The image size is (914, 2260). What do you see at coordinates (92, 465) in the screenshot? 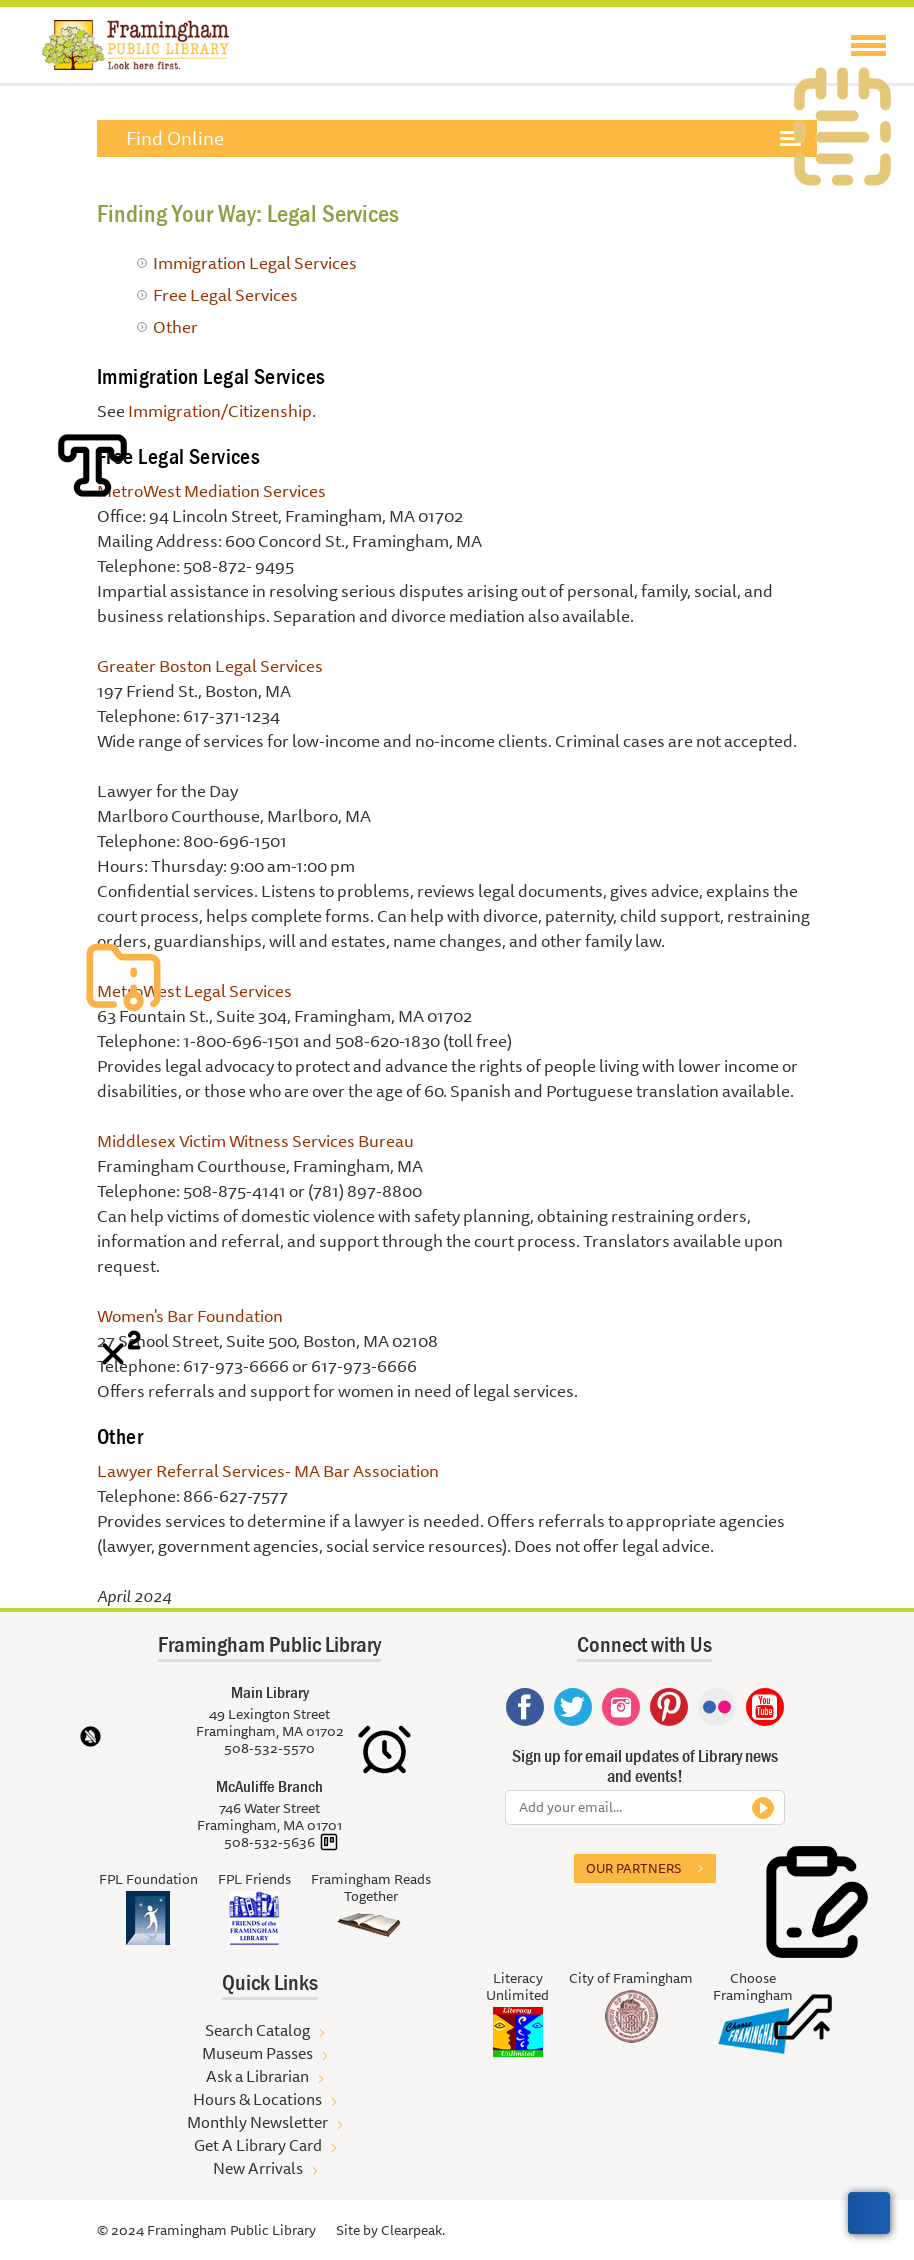
I see `access text formatting options` at bounding box center [92, 465].